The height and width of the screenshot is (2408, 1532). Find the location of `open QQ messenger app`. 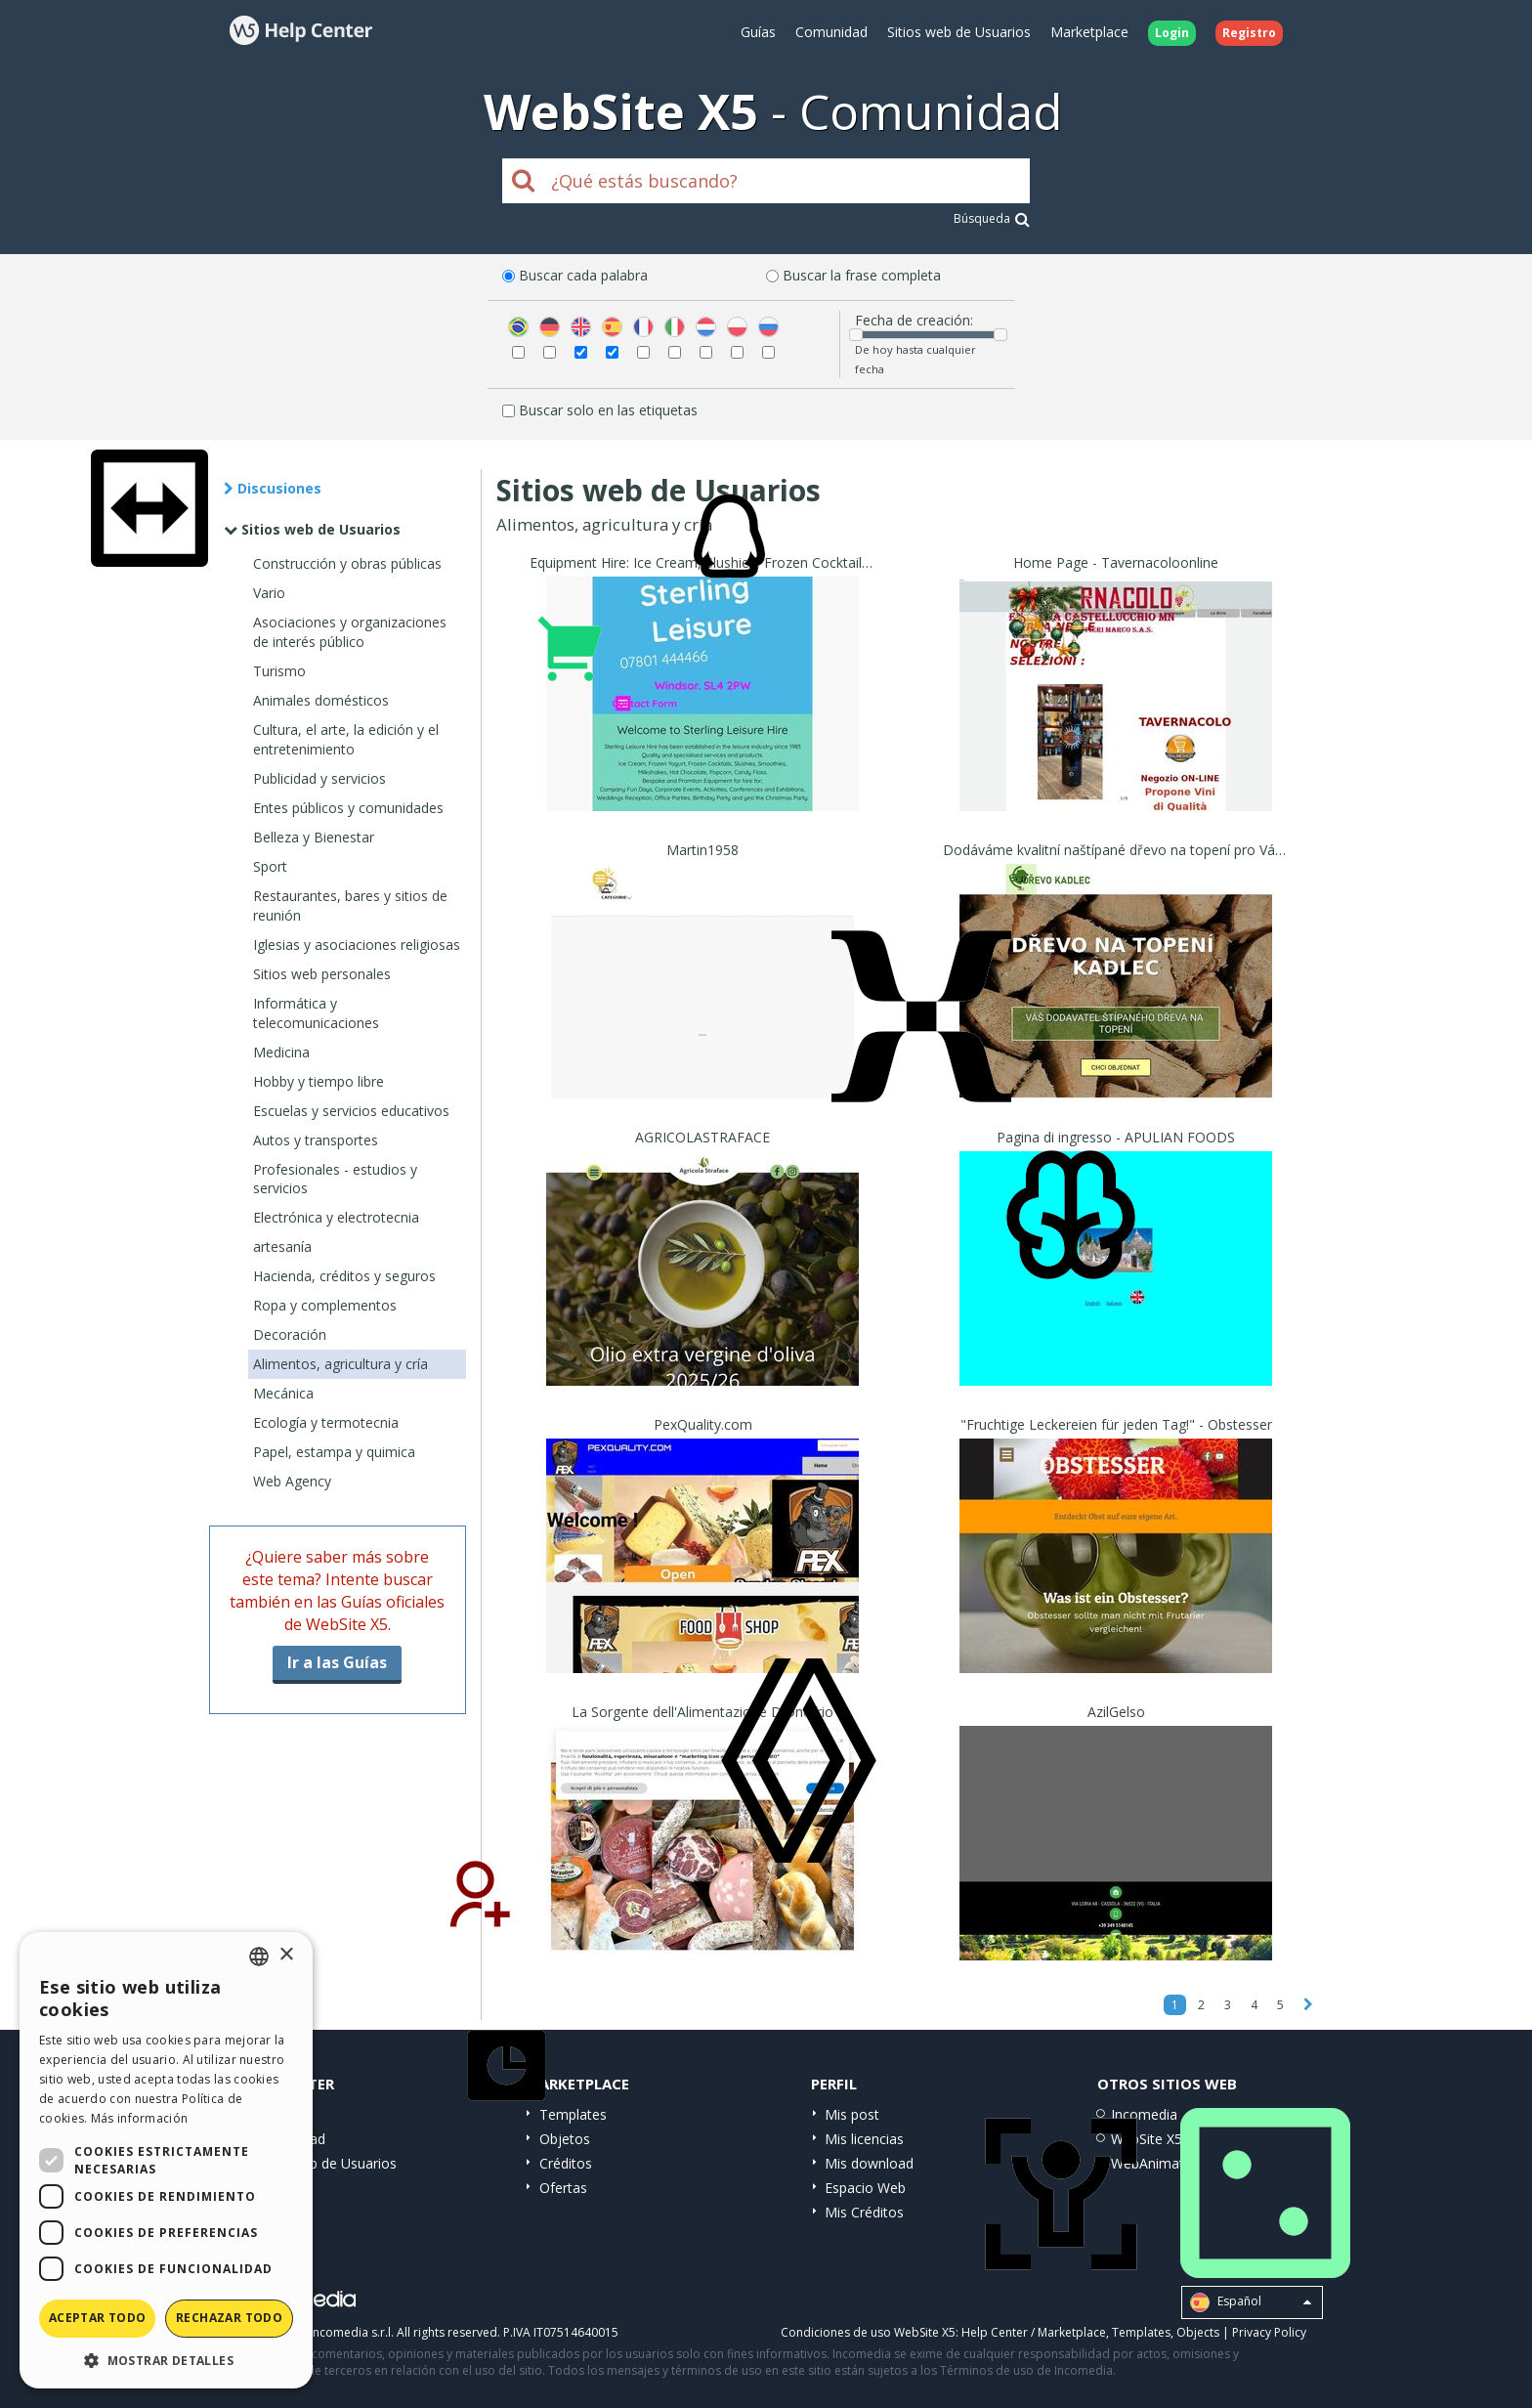

open QQ messenger app is located at coordinates (729, 536).